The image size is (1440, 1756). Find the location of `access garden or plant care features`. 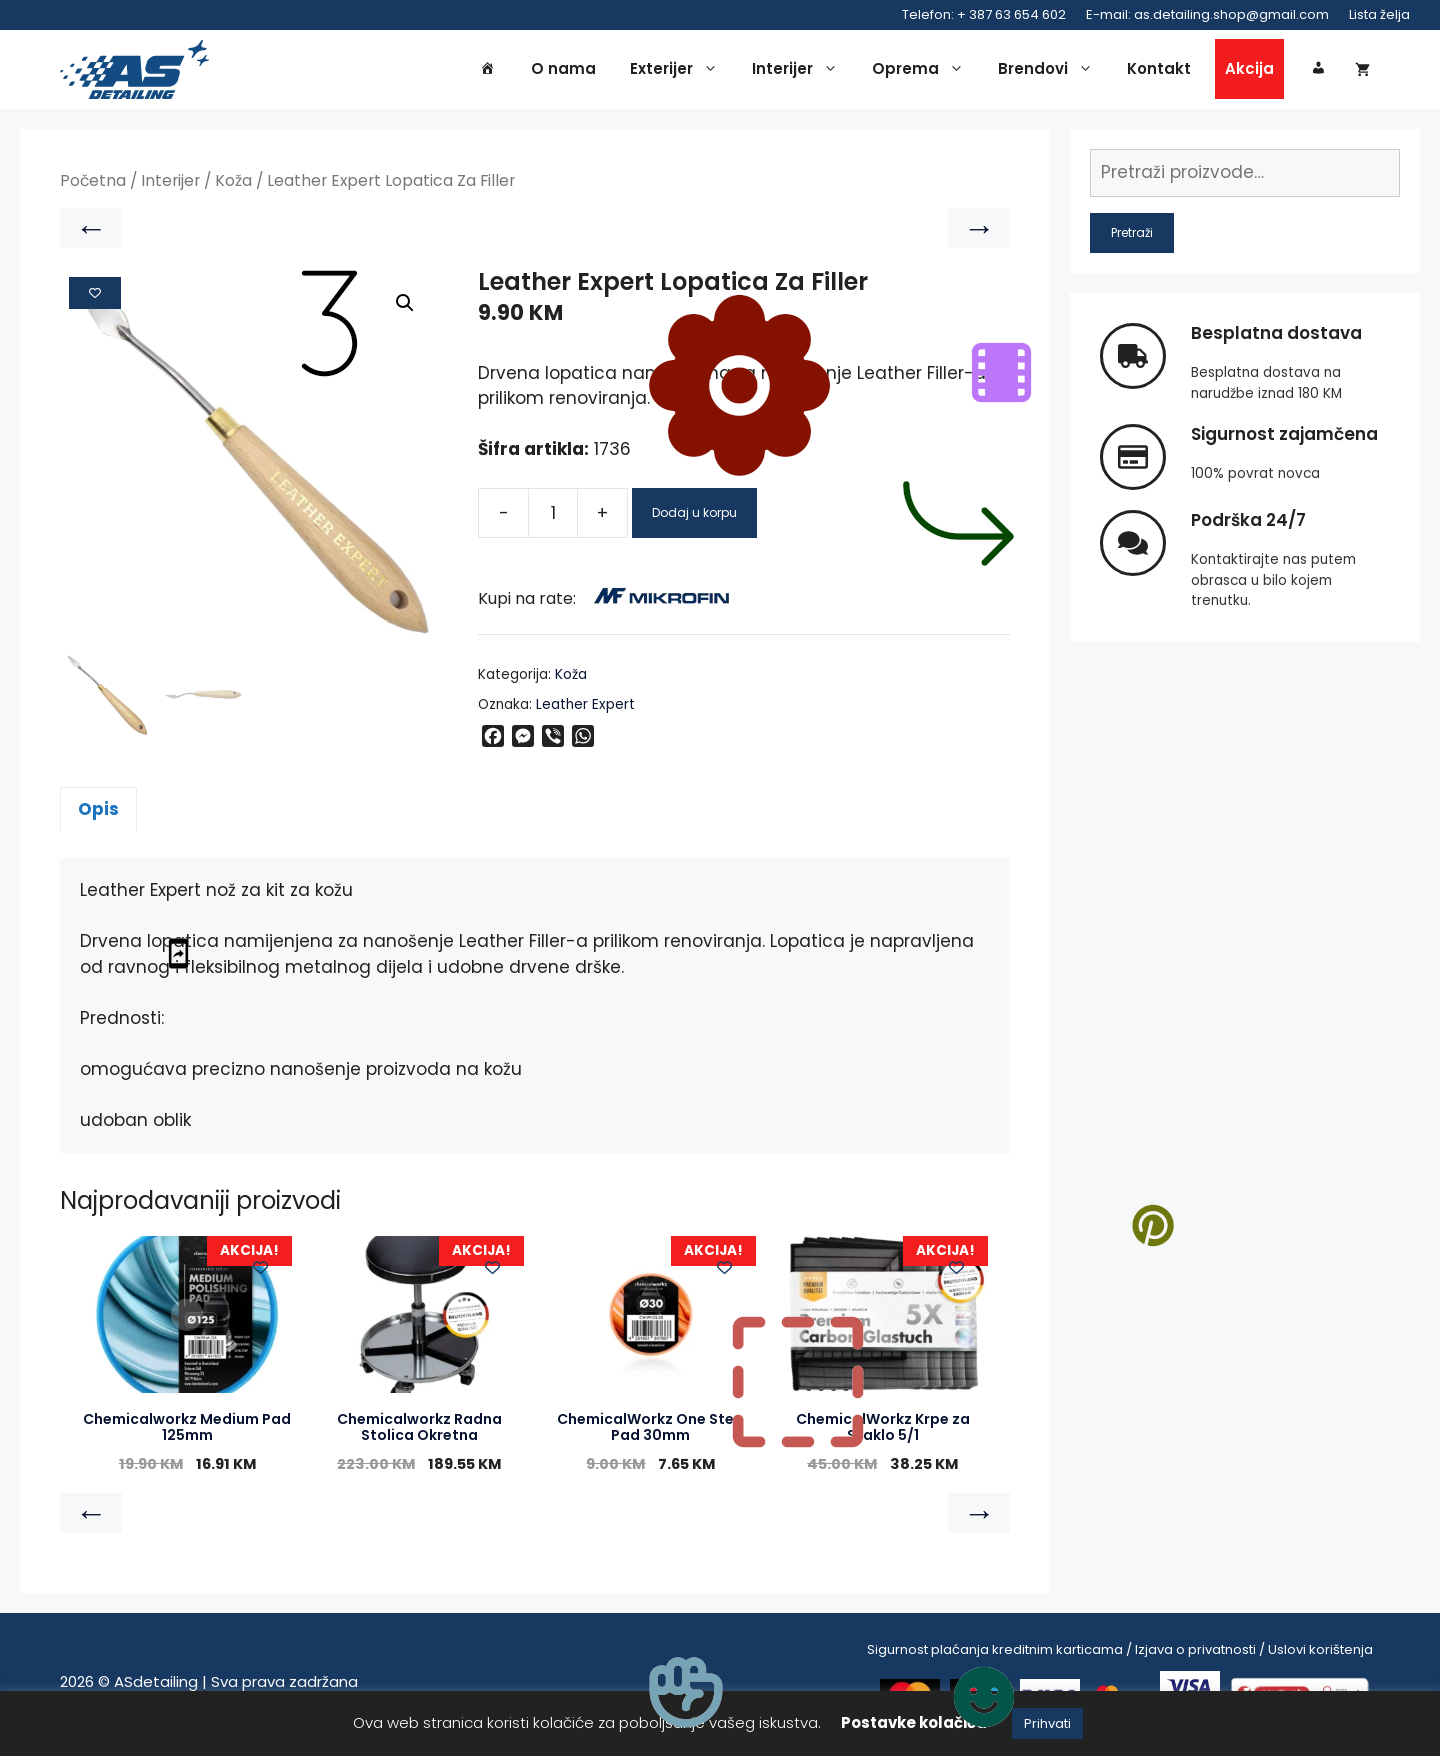

access garden or plant care features is located at coordinates (739, 385).